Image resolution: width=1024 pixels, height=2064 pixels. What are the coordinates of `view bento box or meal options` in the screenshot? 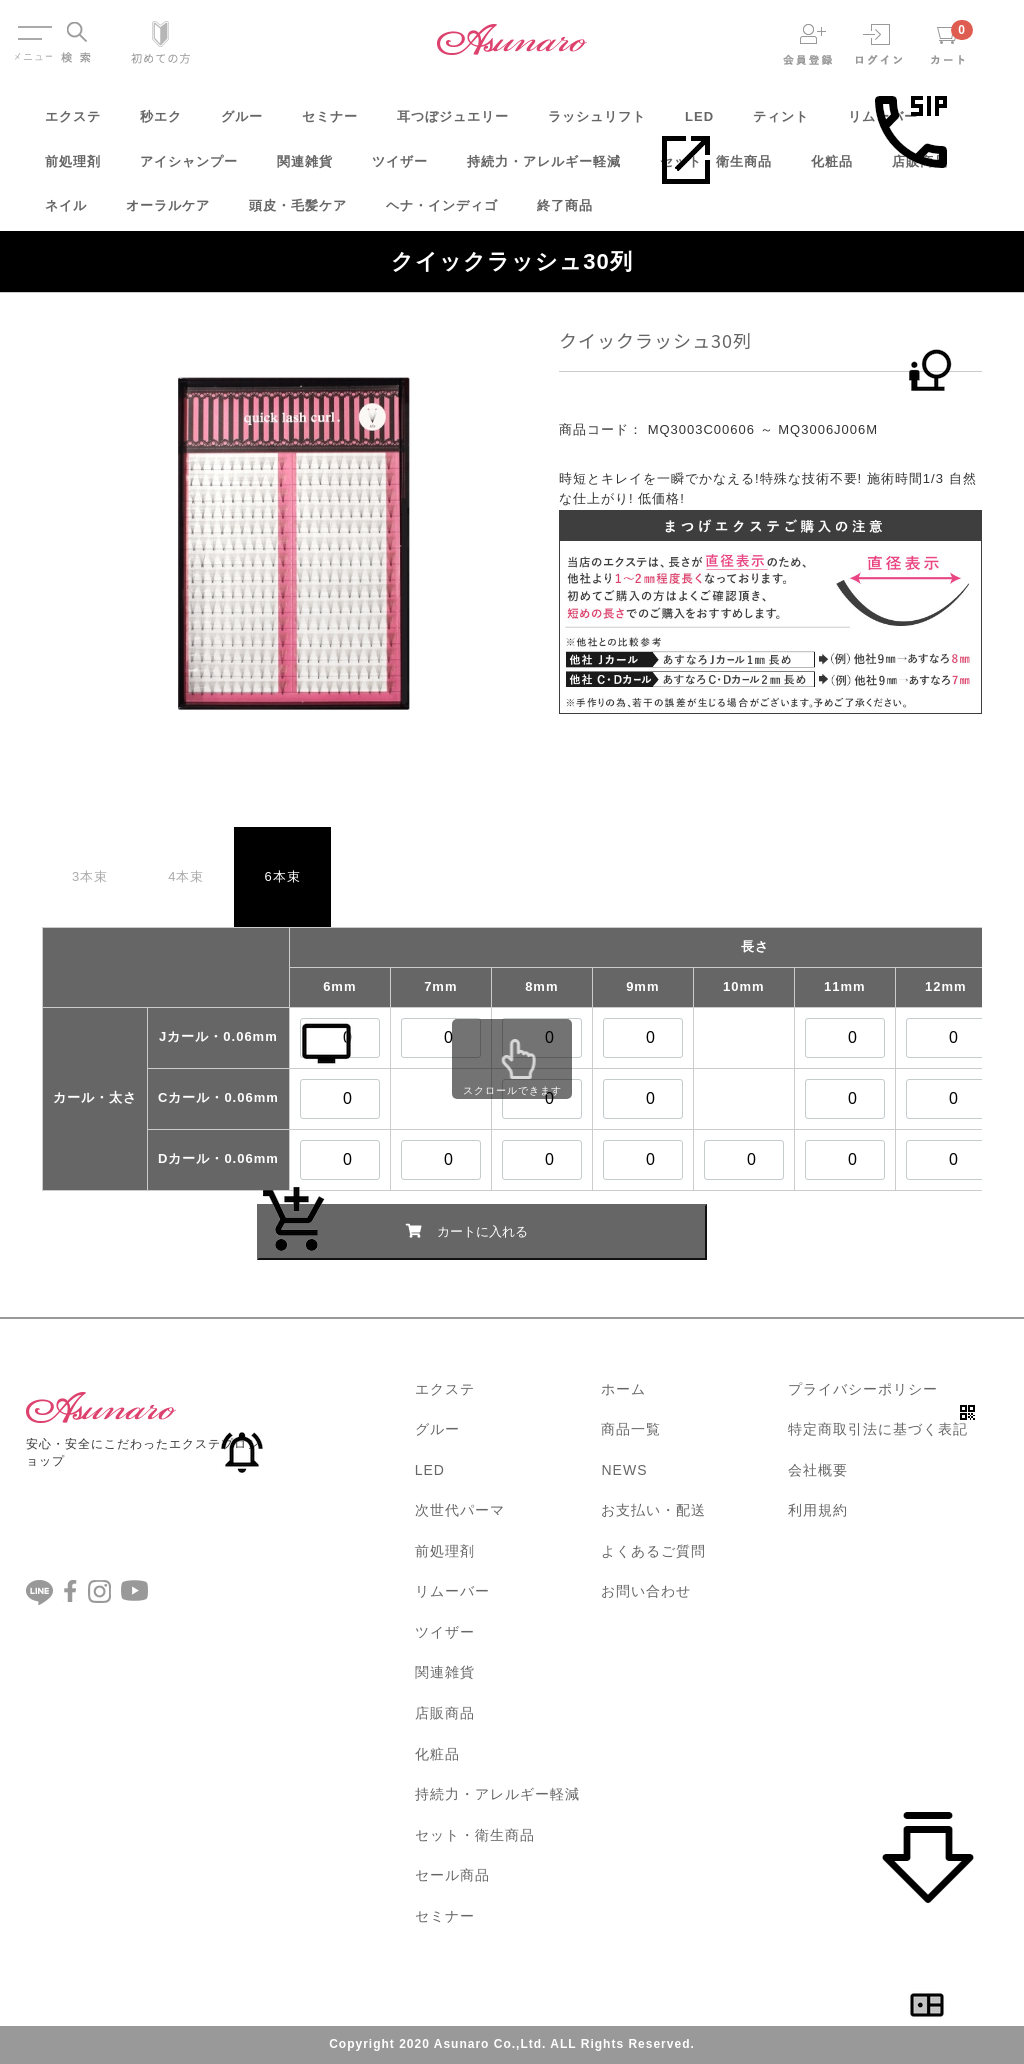 It's located at (927, 2005).